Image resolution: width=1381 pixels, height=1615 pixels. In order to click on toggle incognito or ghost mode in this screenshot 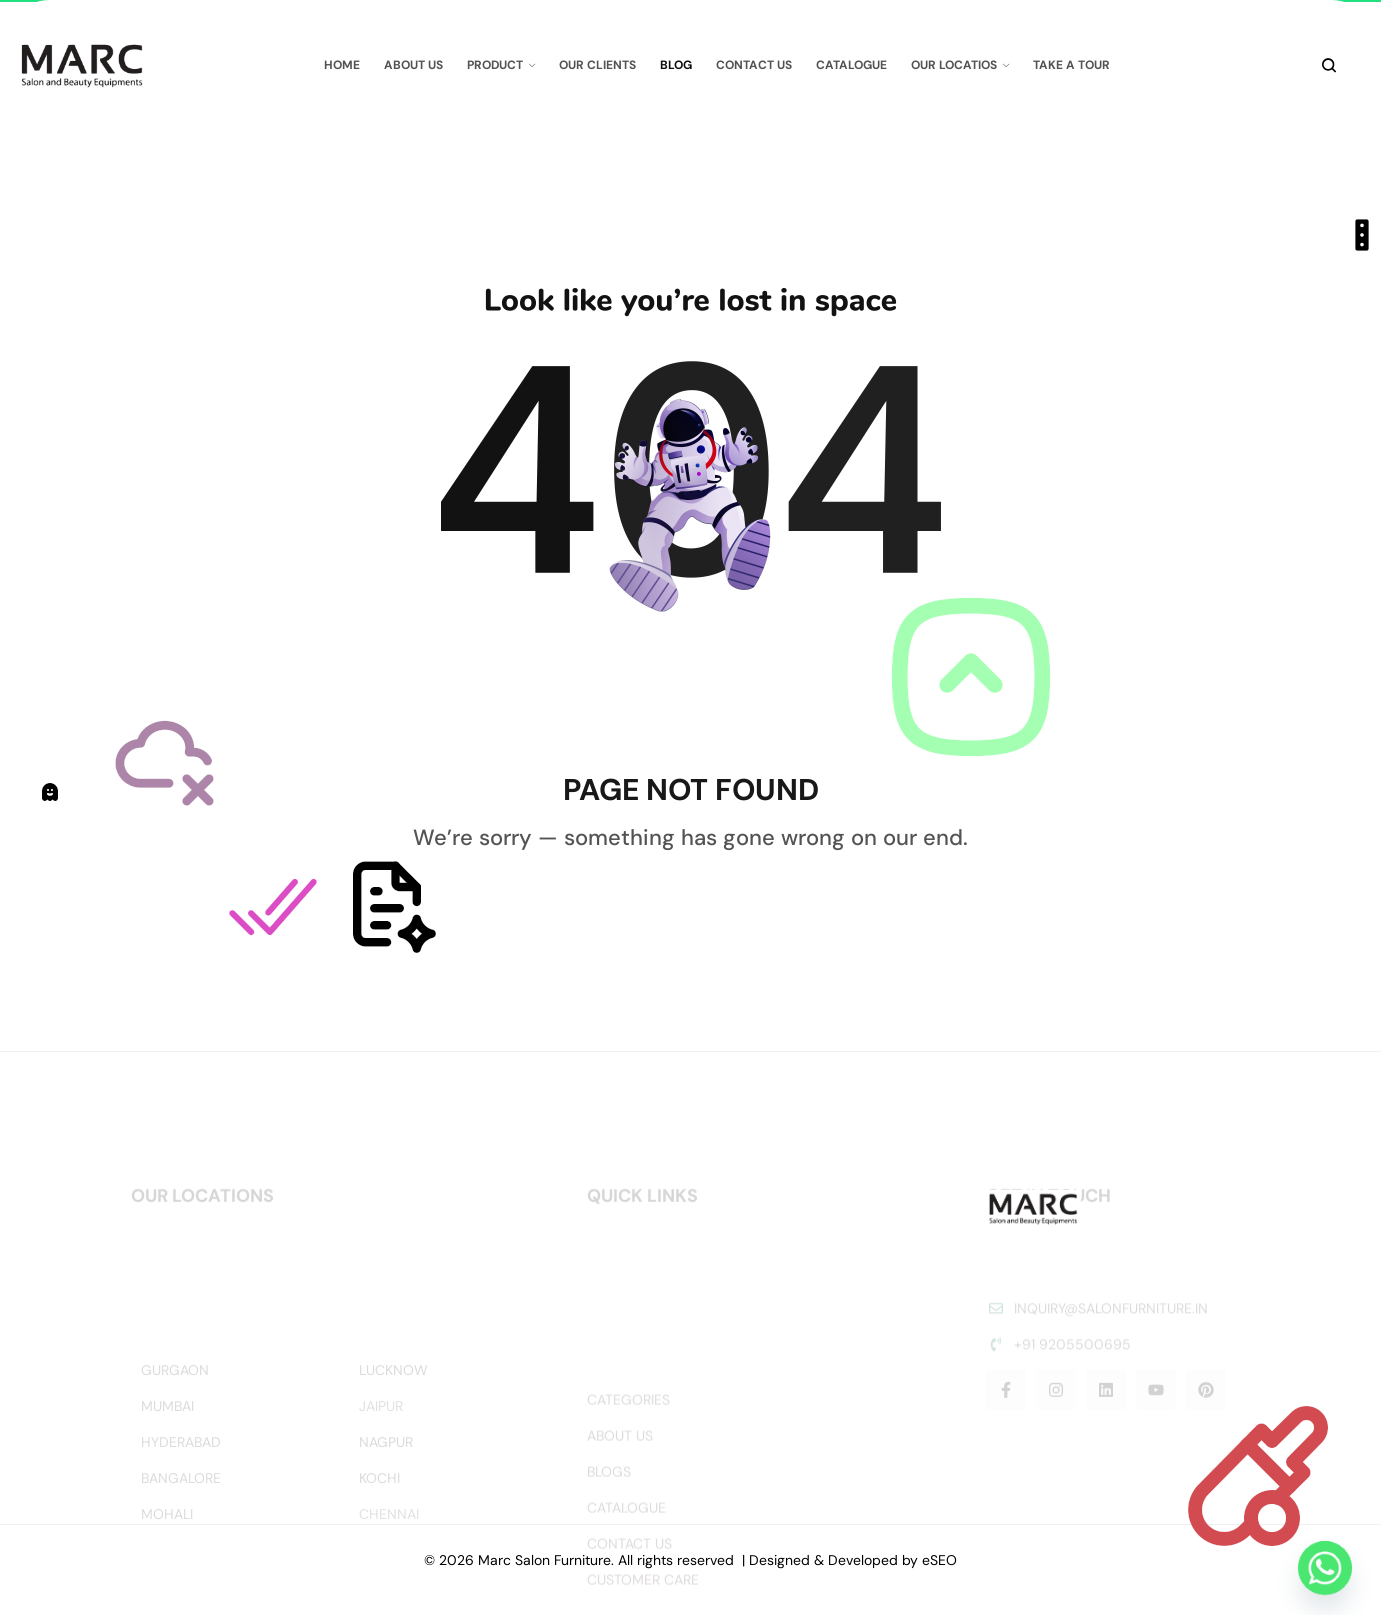, I will do `click(50, 792)`.